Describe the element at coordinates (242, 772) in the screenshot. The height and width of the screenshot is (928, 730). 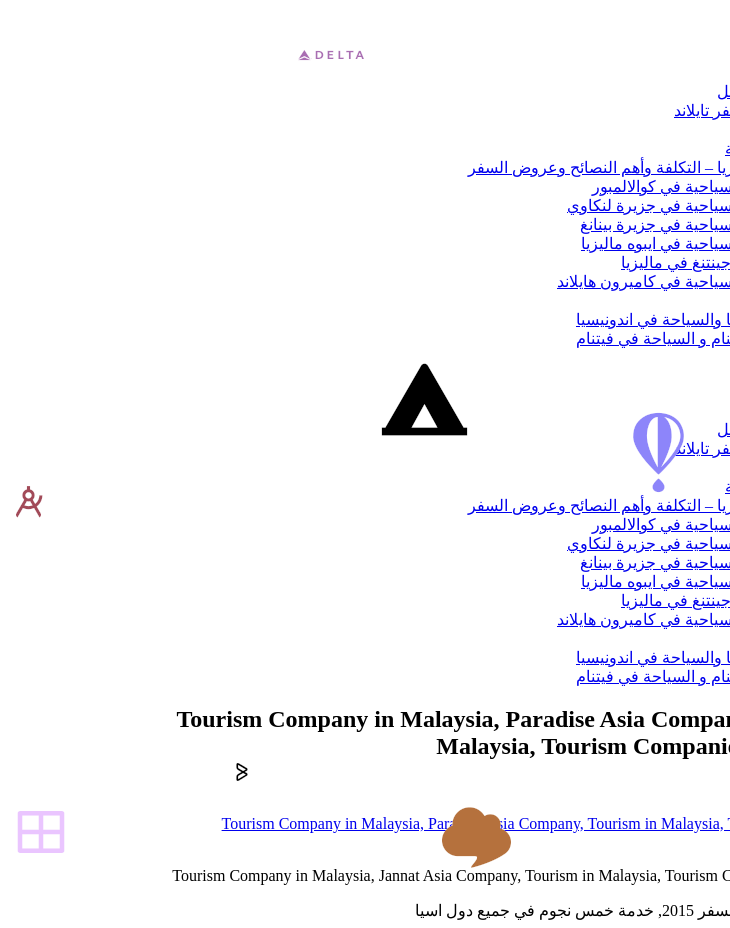
I see `BMC Software company logo` at that location.